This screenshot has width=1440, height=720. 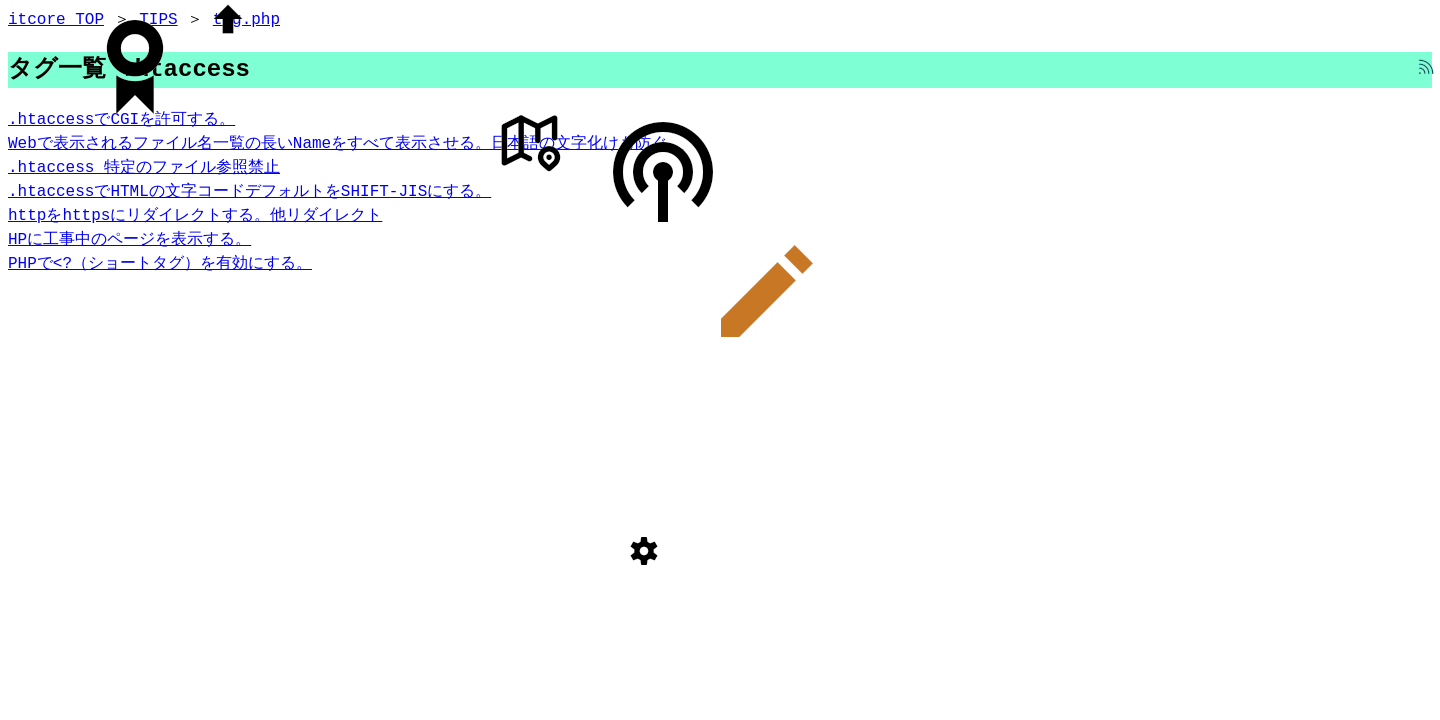 I want to click on scroll to top of page, so click(x=228, y=19).